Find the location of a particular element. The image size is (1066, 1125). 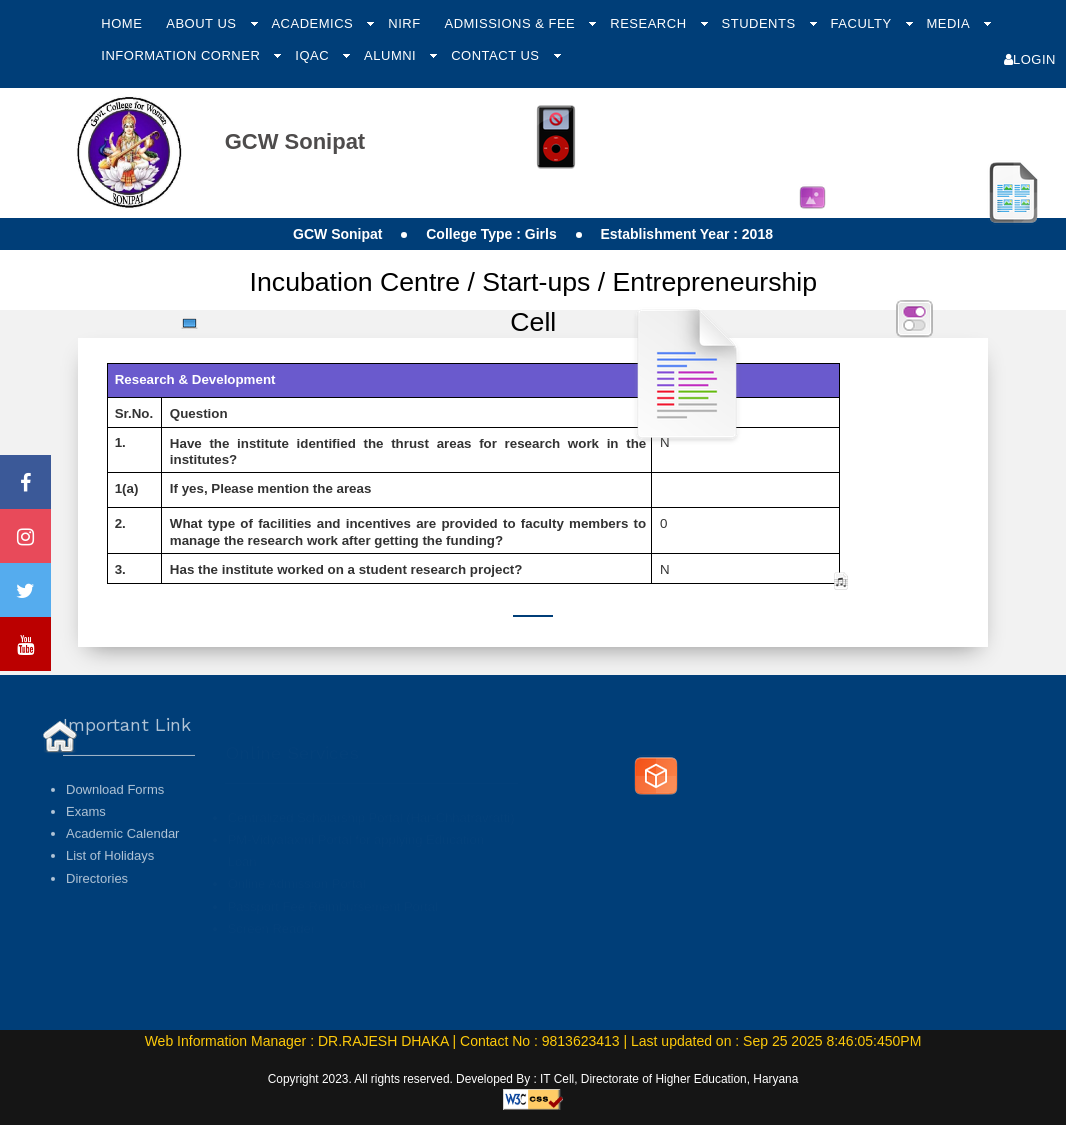

open gnome tweaks to customize system settings is located at coordinates (914, 318).